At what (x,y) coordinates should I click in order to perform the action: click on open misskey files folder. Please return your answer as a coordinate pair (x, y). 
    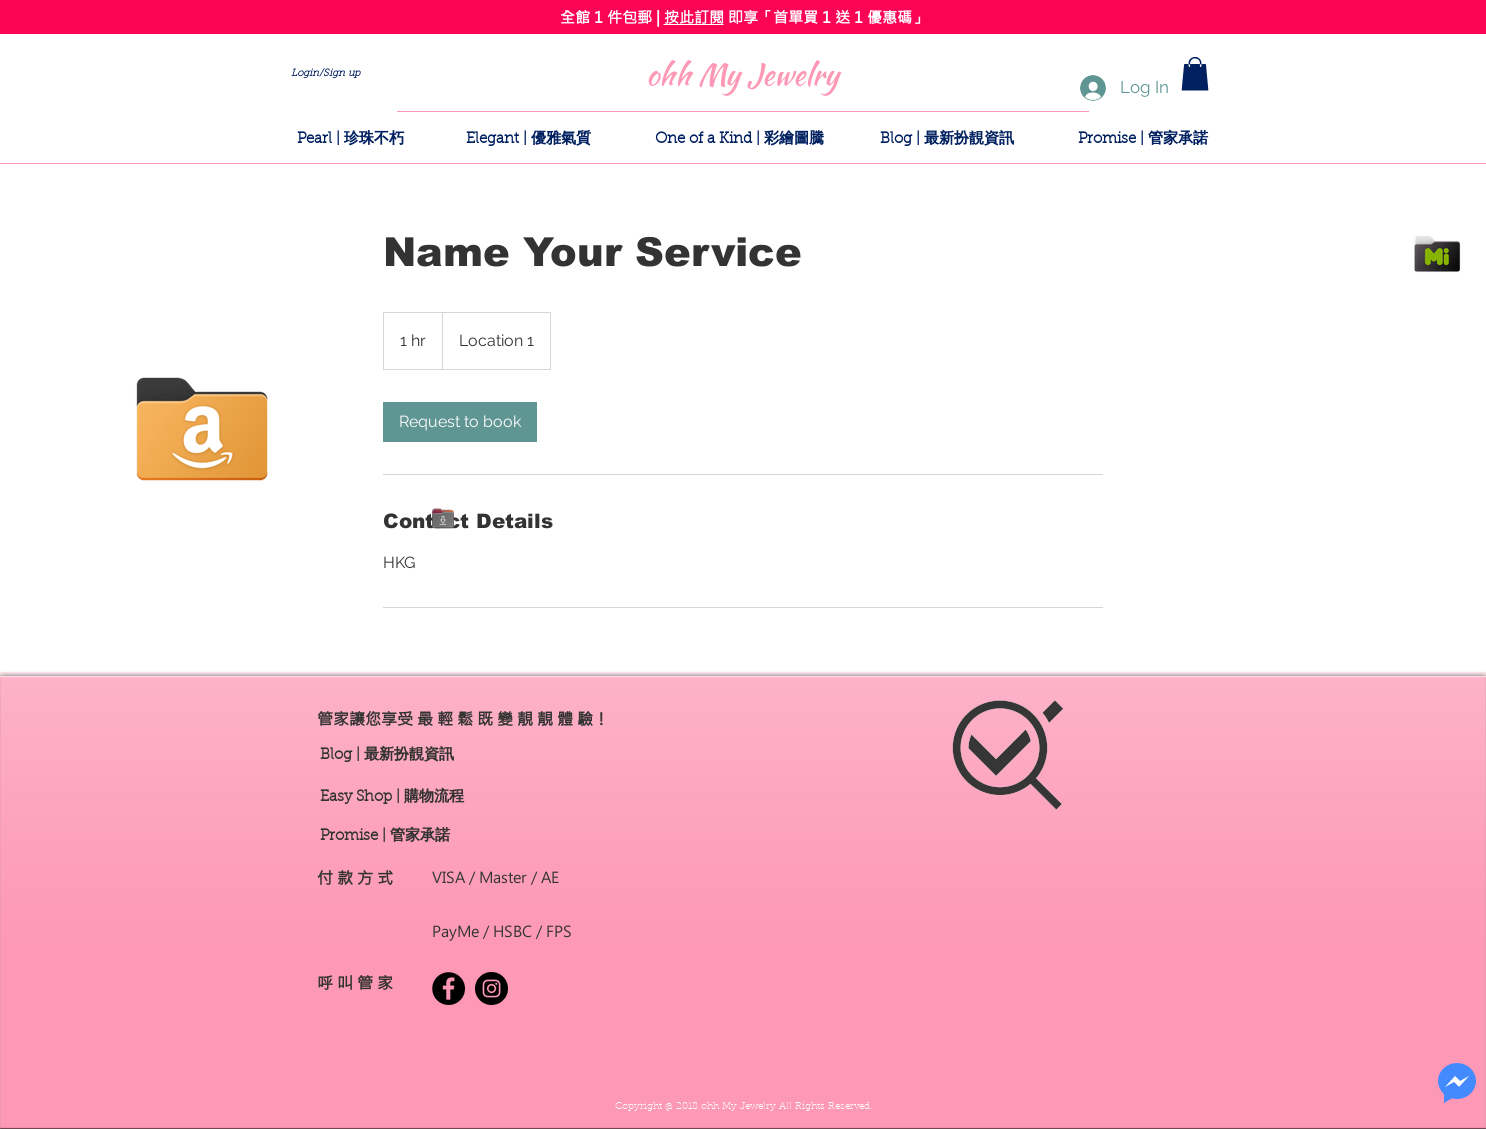
    Looking at the image, I should click on (1437, 255).